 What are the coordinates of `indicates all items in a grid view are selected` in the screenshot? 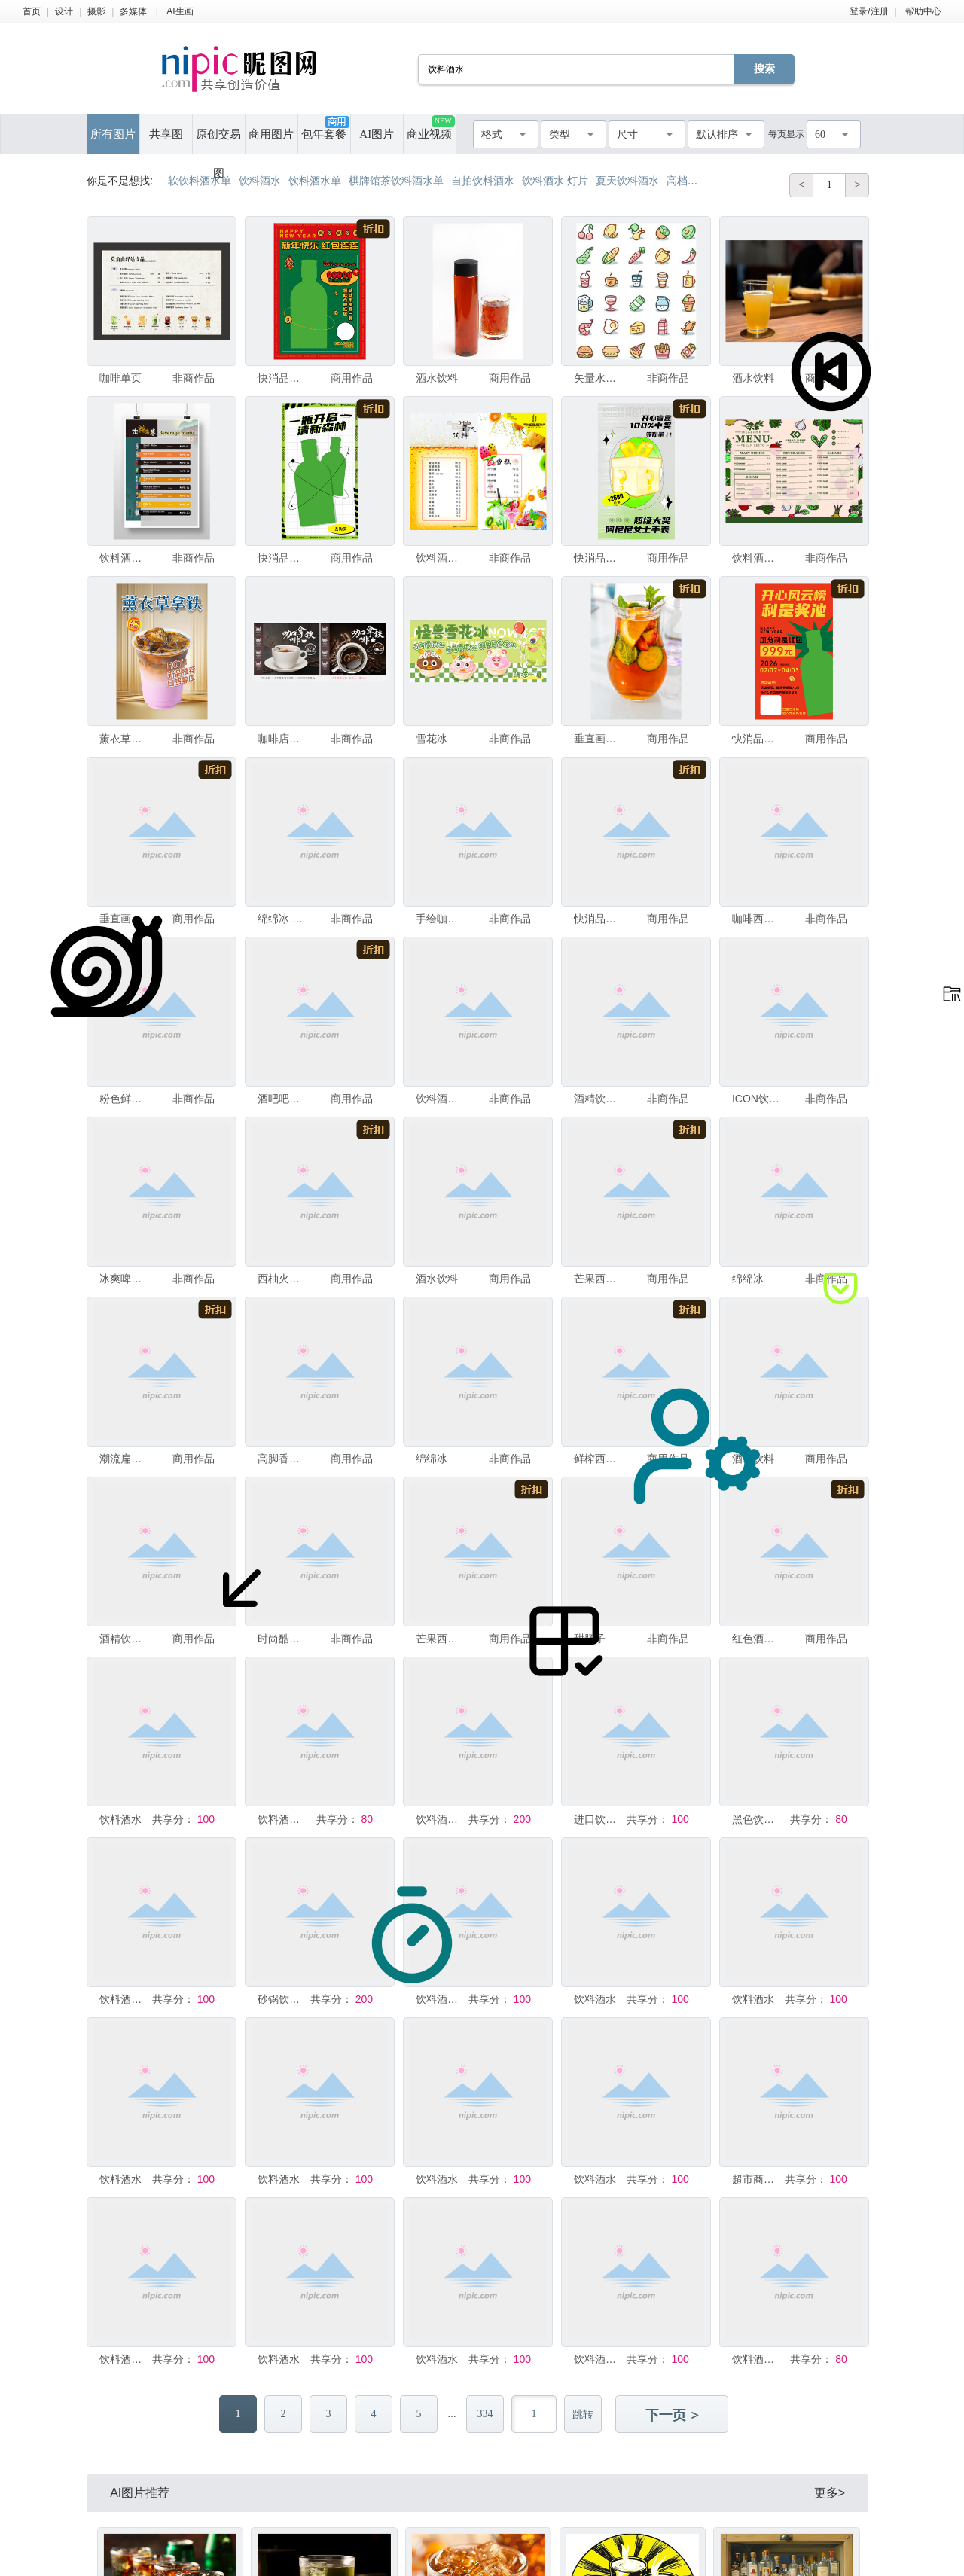 It's located at (564, 1641).